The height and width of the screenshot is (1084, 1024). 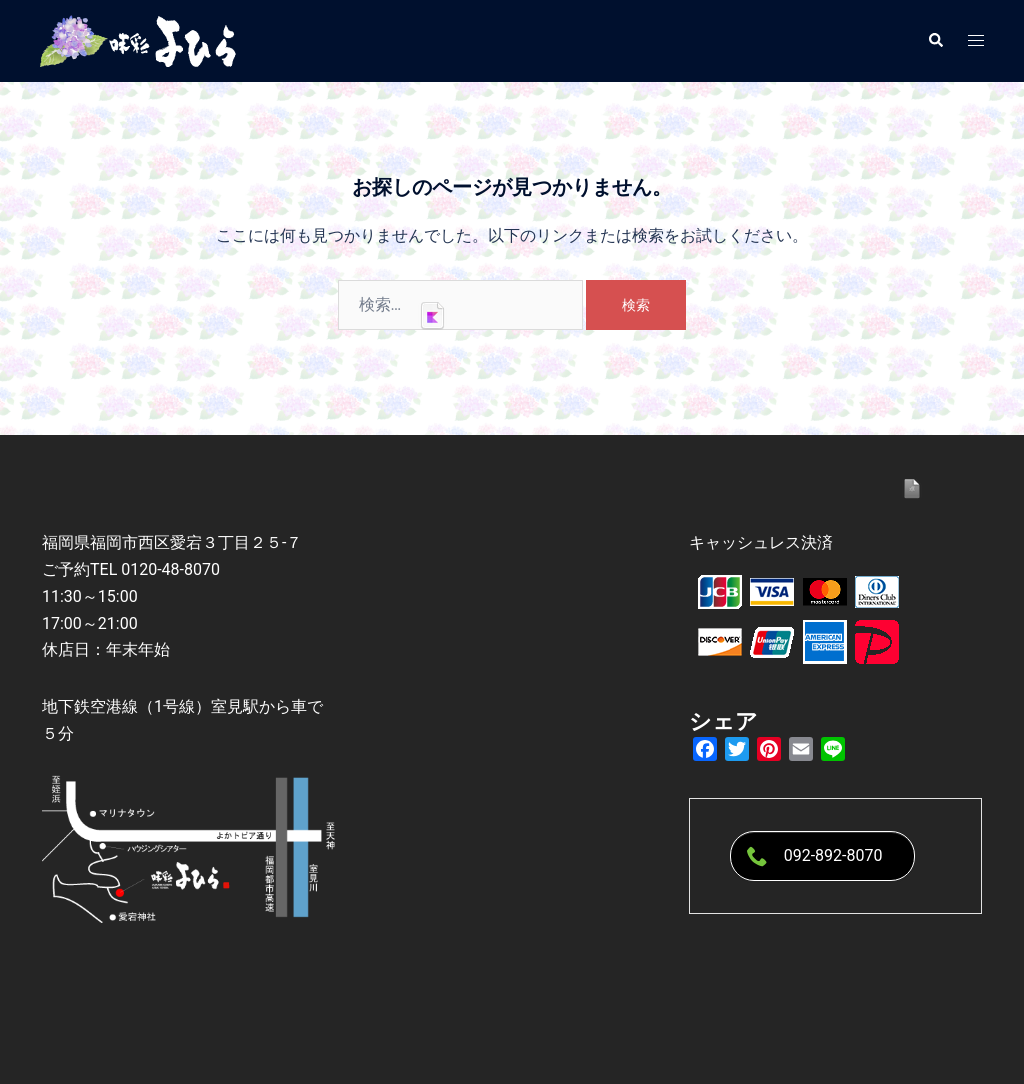 What do you see at coordinates (912, 489) in the screenshot?
I see `open an opendocument formula file` at bounding box center [912, 489].